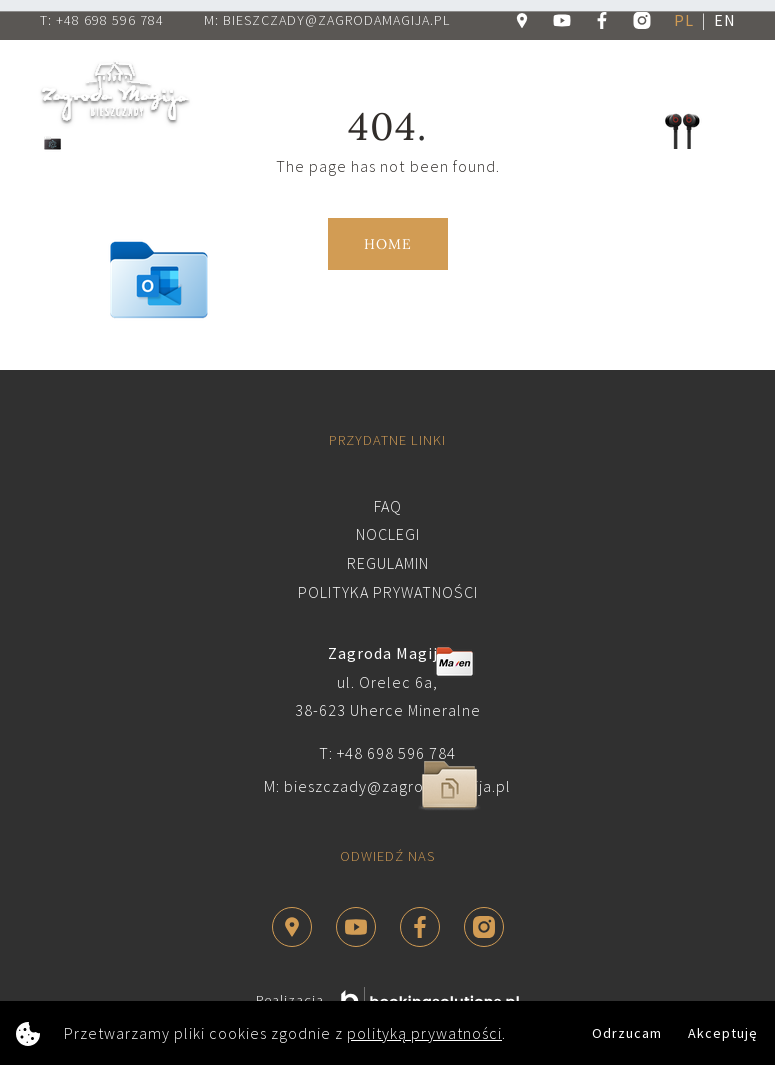 This screenshot has height=1065, width=775. Describe the element at coordinates (158, 282) in the screenshot. I see `open folder containing microsoft outlook files` at that location.